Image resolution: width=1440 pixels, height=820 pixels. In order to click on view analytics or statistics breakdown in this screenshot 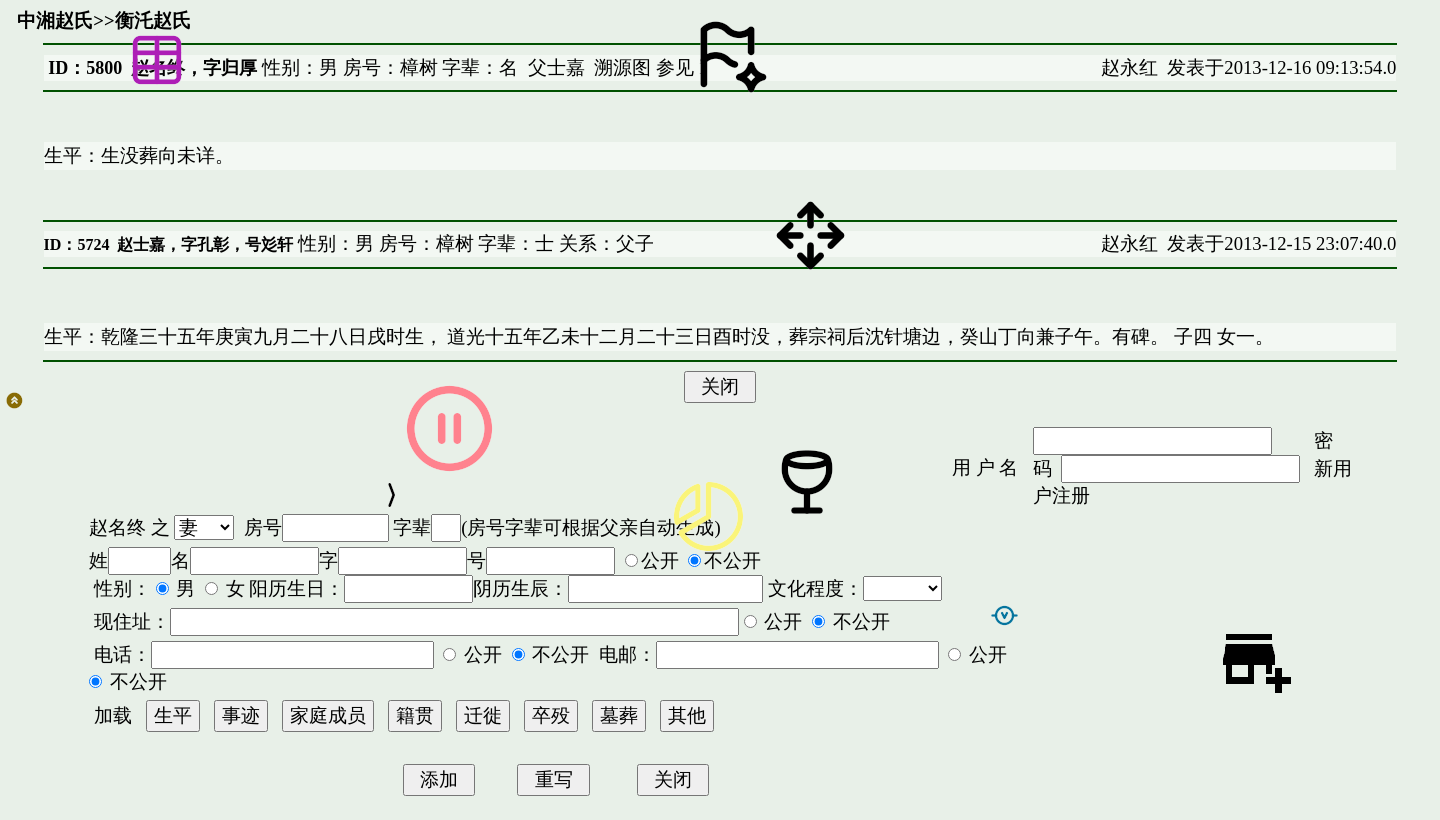, I will do `click(708, 516)`.